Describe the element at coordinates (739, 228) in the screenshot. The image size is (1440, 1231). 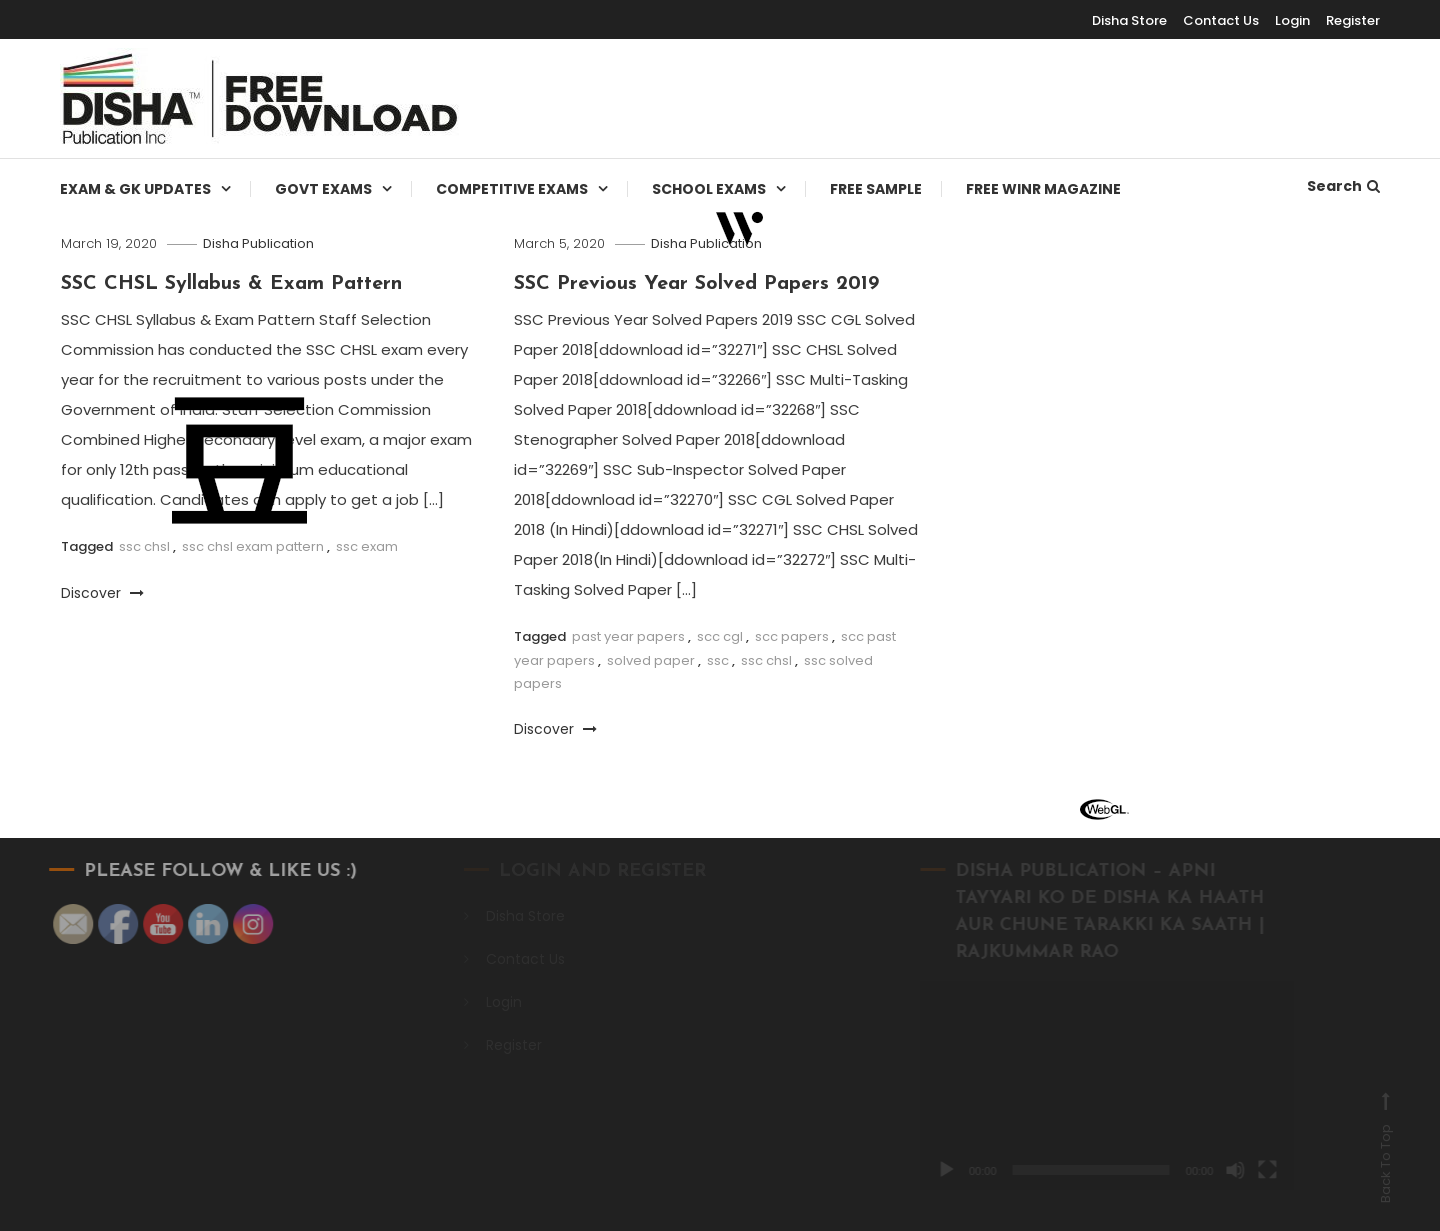
I see `open the Wantedly app` at that location.